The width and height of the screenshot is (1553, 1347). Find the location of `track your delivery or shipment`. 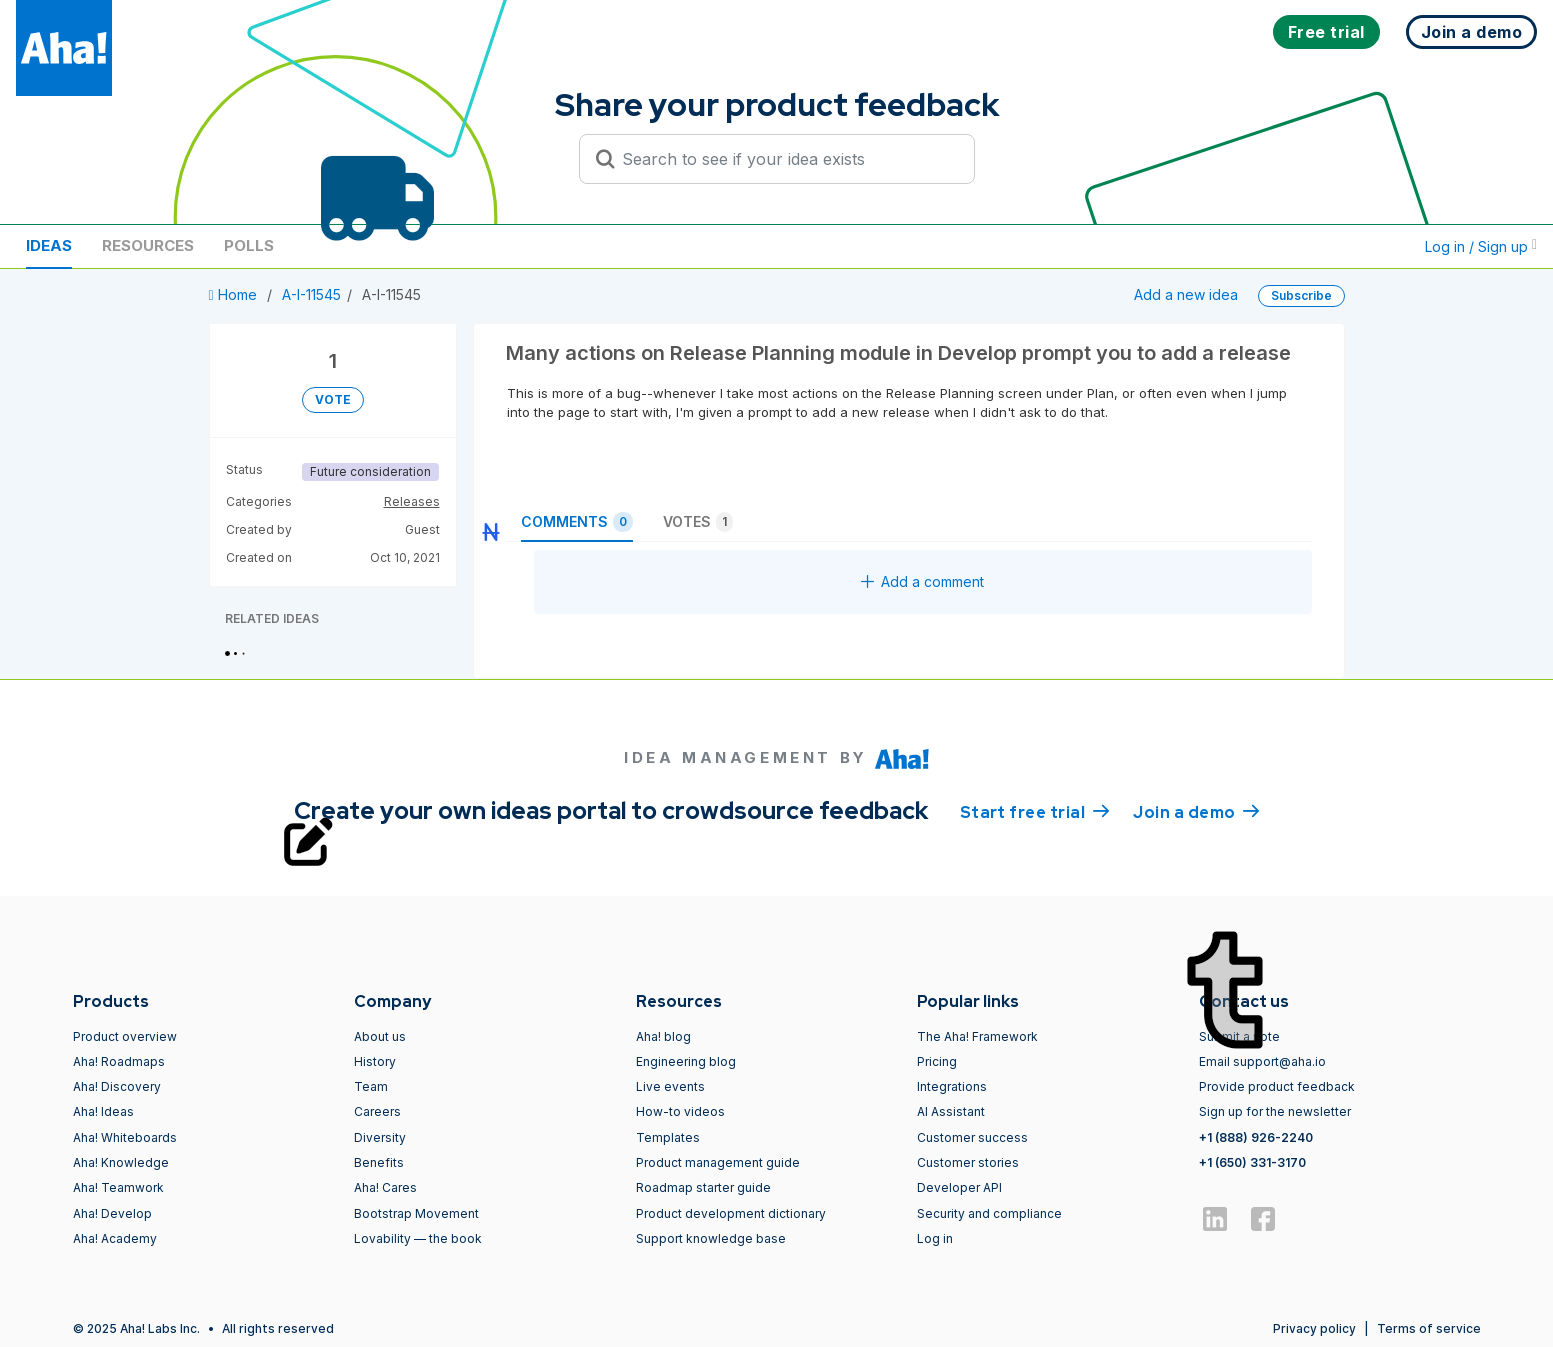

track your delivery or shipment is located at coordinates (377, 195).